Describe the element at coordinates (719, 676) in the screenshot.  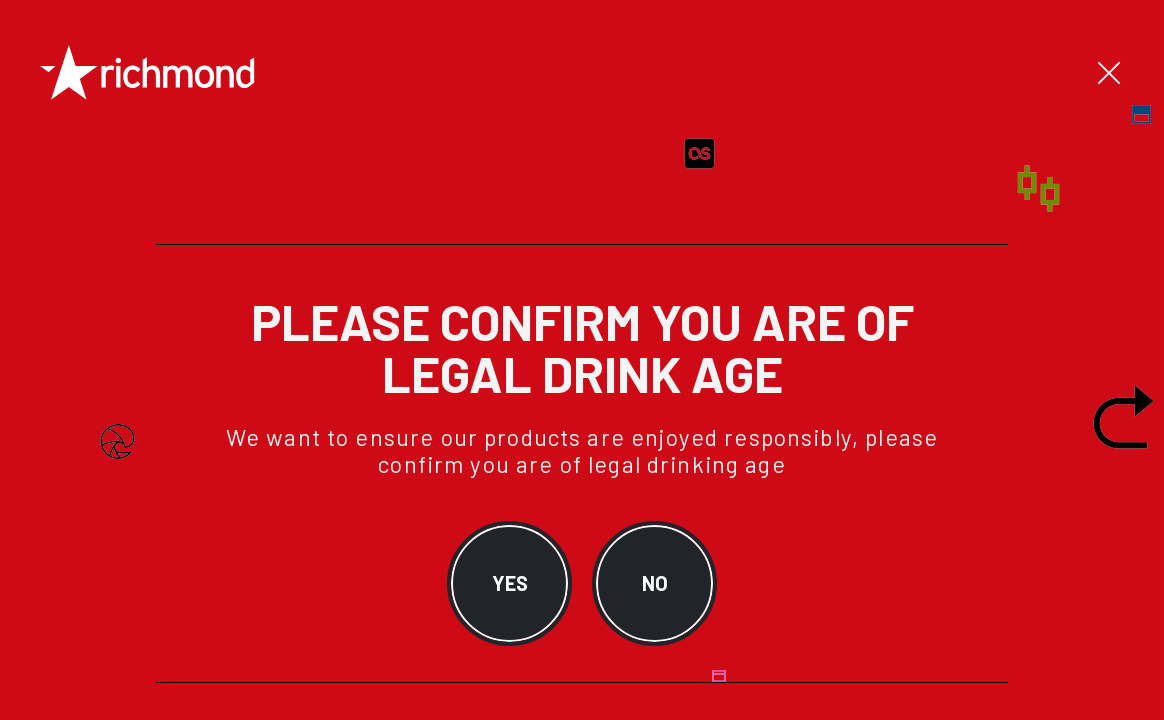
I see `switch to top panel layout` at that location.